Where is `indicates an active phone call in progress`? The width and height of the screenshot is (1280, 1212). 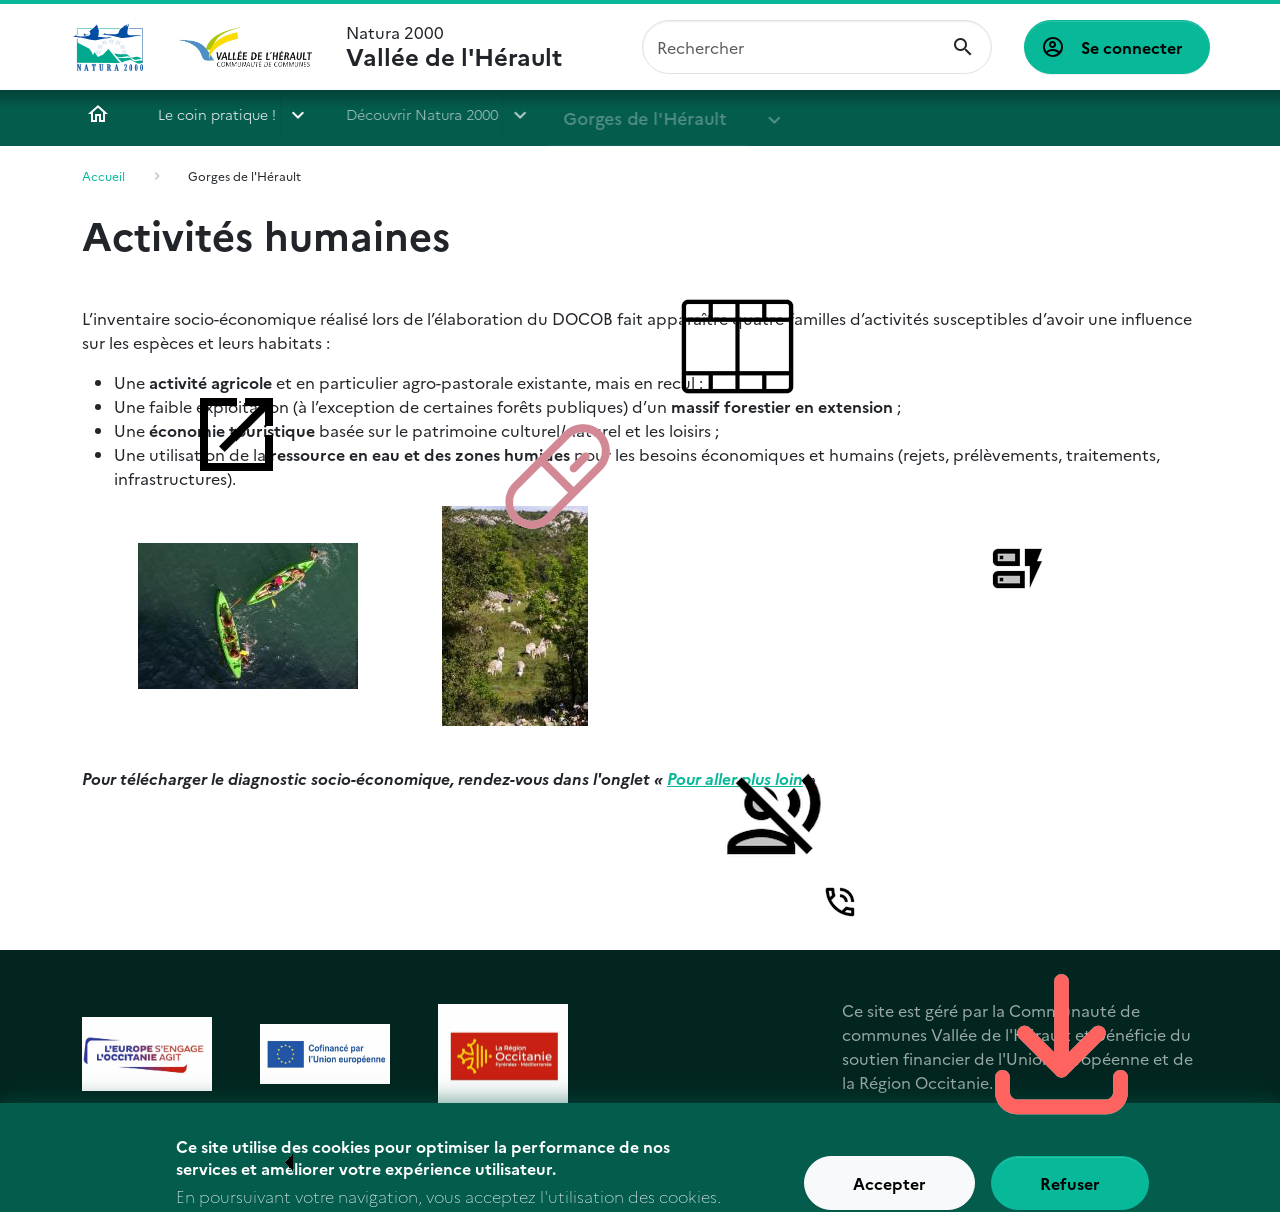
indicates an active phone call in progress is located at coordinates (840, 902).